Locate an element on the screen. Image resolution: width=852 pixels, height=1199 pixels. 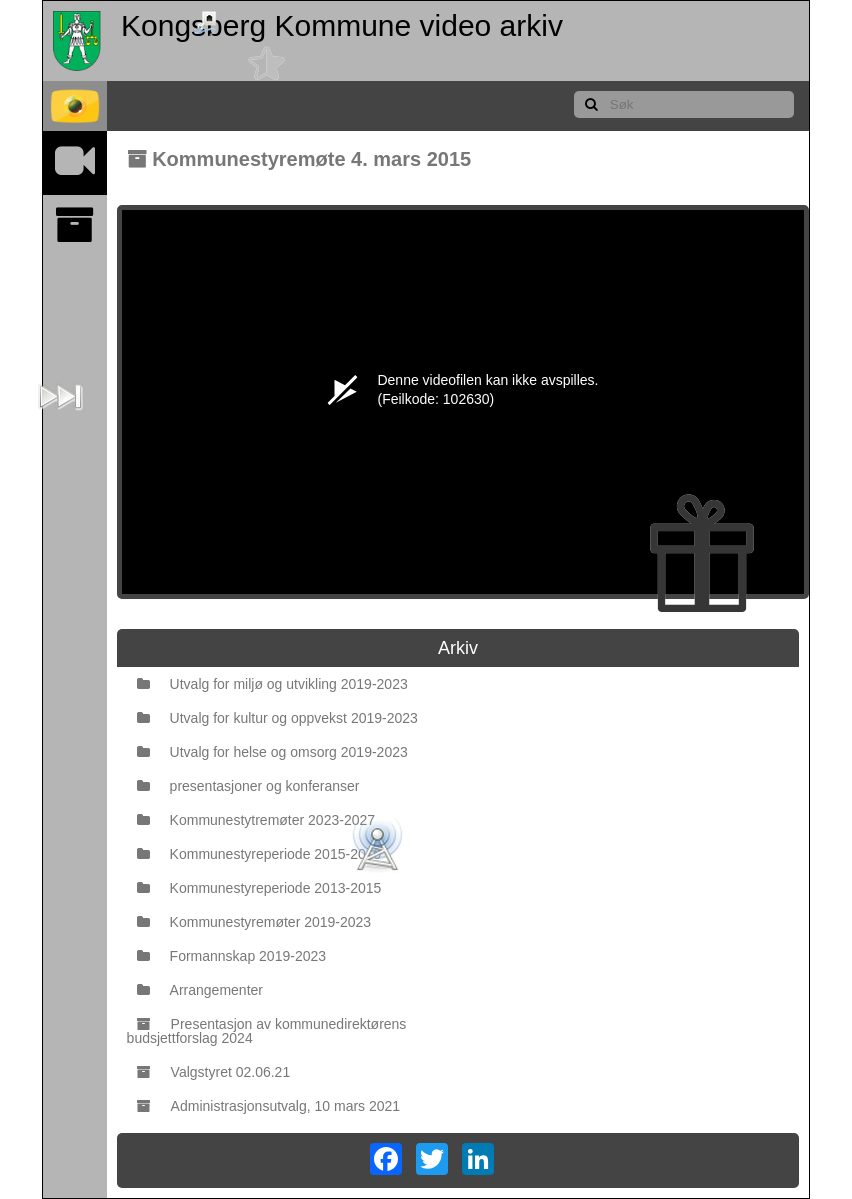
view birthday events in calendar is located at coordinates (702, 553).